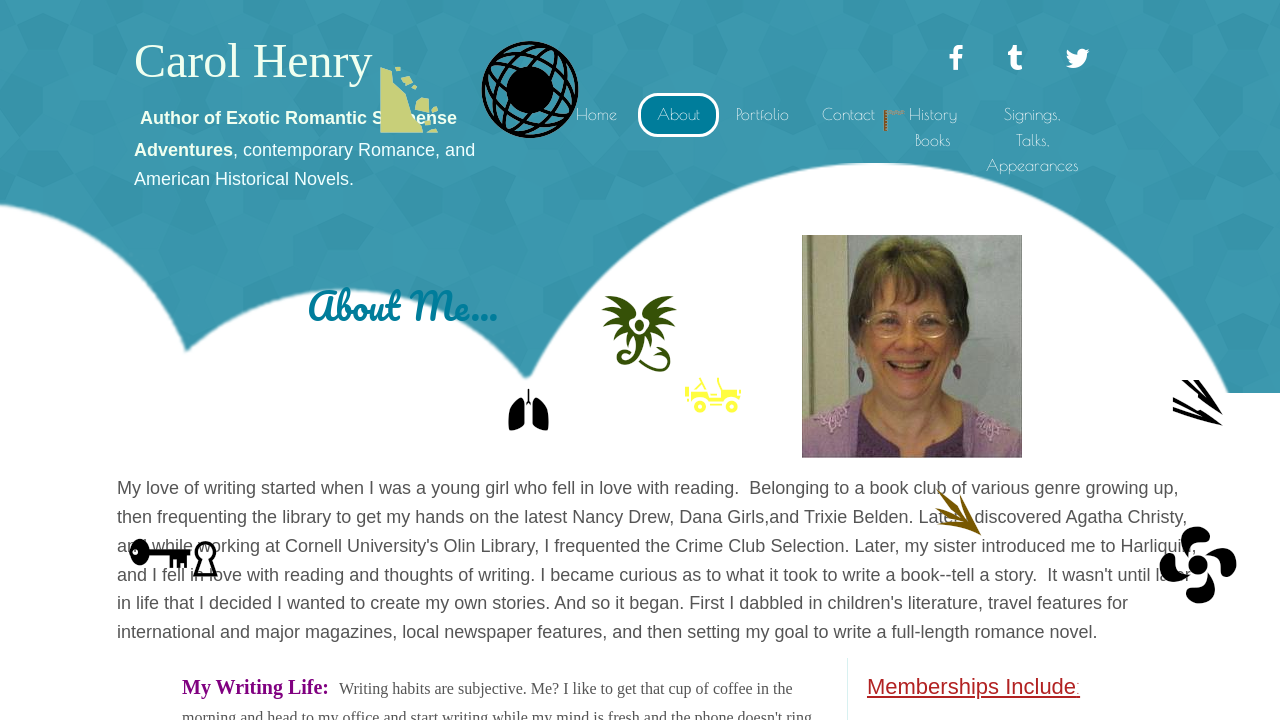  Describe the element at coordinates (173, 557) in the screenshot. I see `unlock a secured item or feature` at that location.